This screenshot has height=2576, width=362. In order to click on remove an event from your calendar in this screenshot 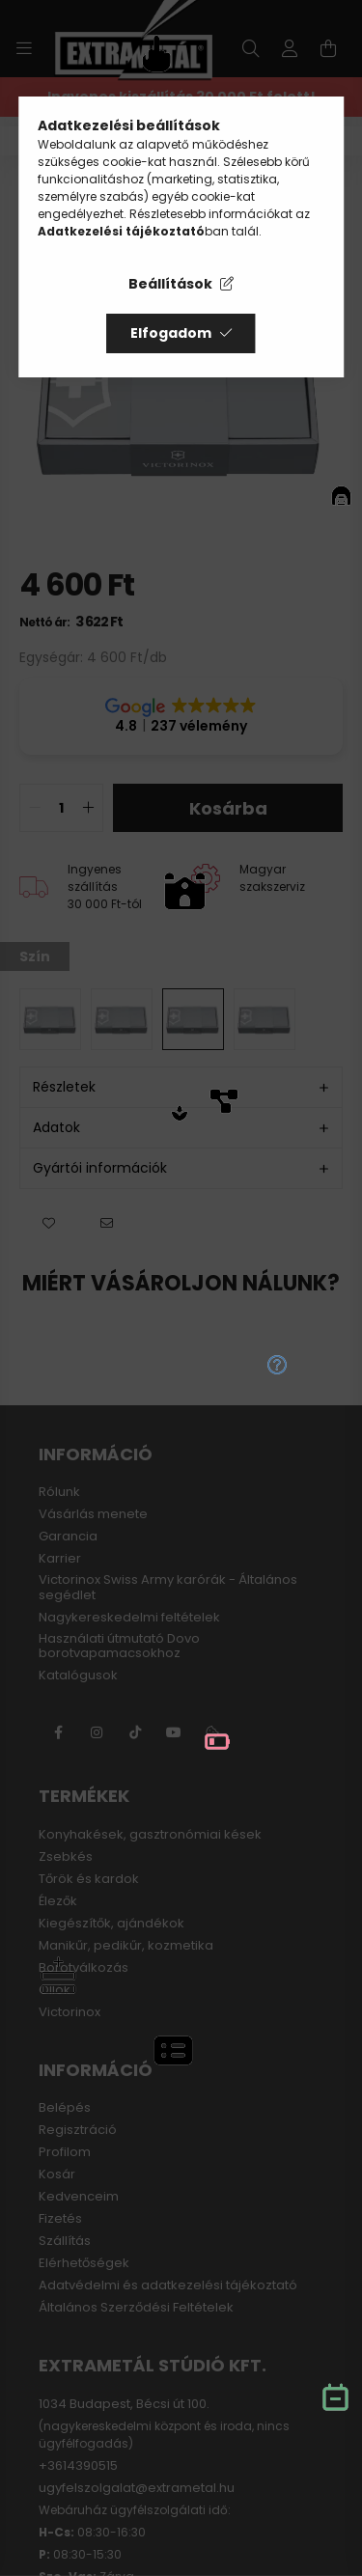, I will do `click(335, 2397)`.